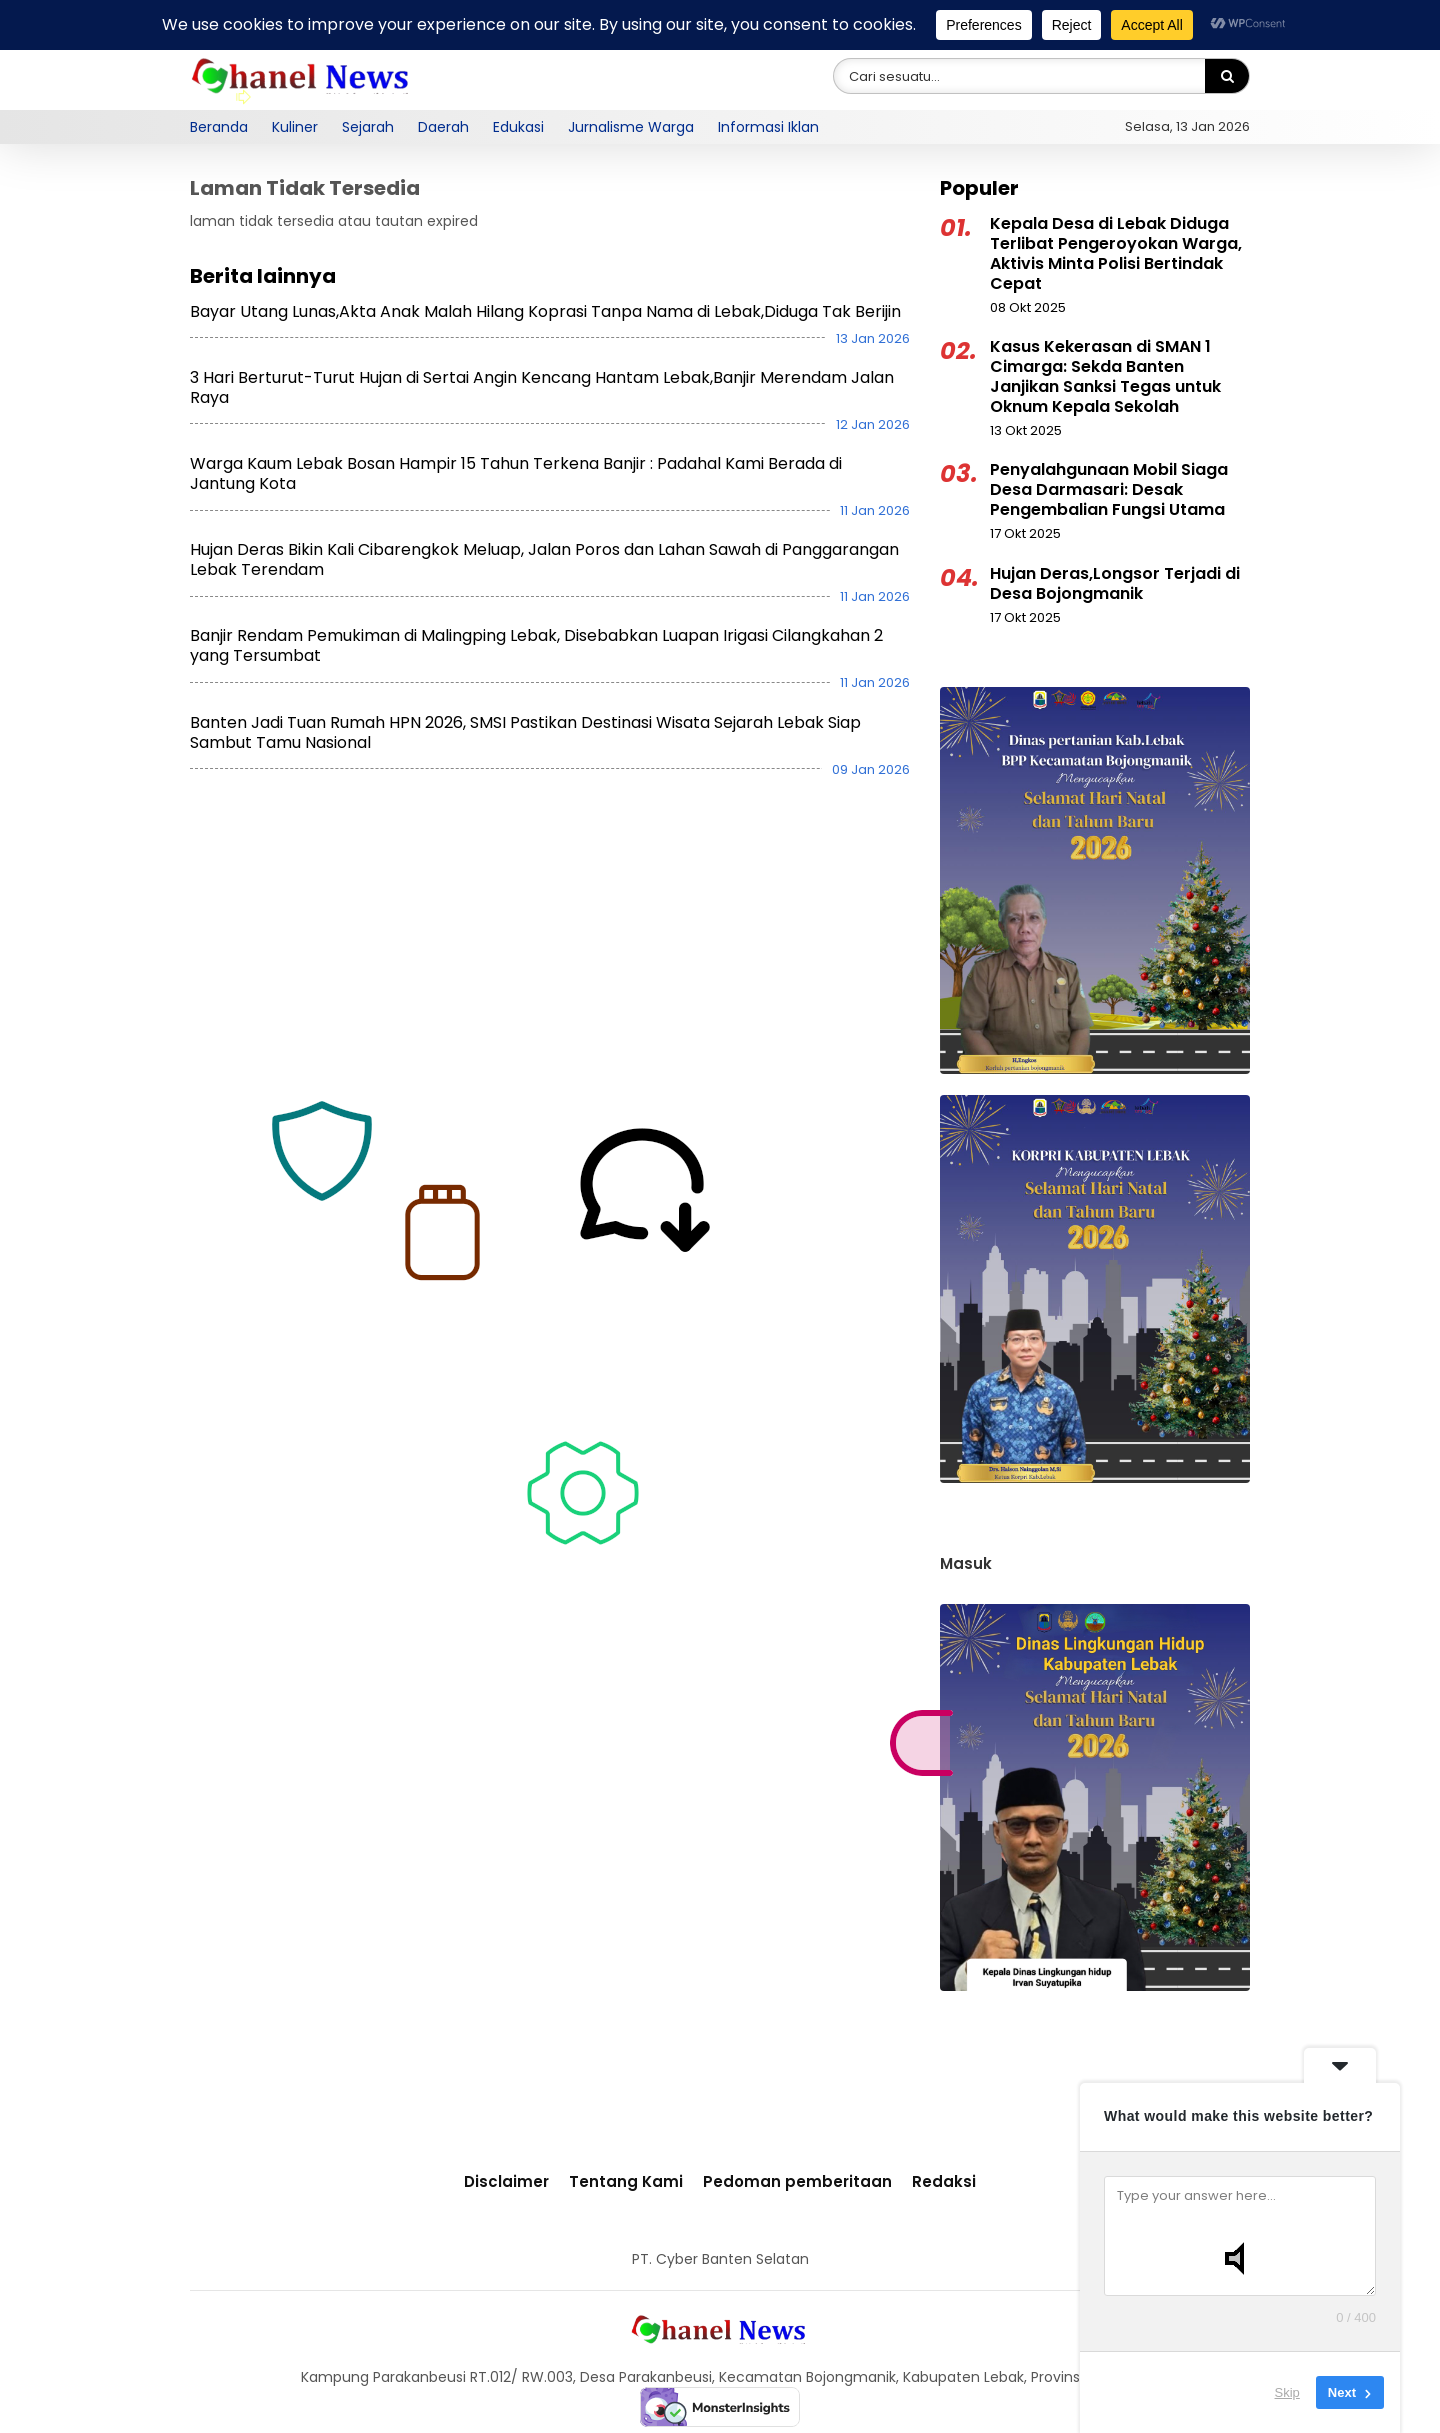 The width and height of the screenshot is (1440, 2433). What do you see at coordinates (642, 1184) in the screenshot?
I see `download conversation or chat history` at bounding box center [642, 1184].